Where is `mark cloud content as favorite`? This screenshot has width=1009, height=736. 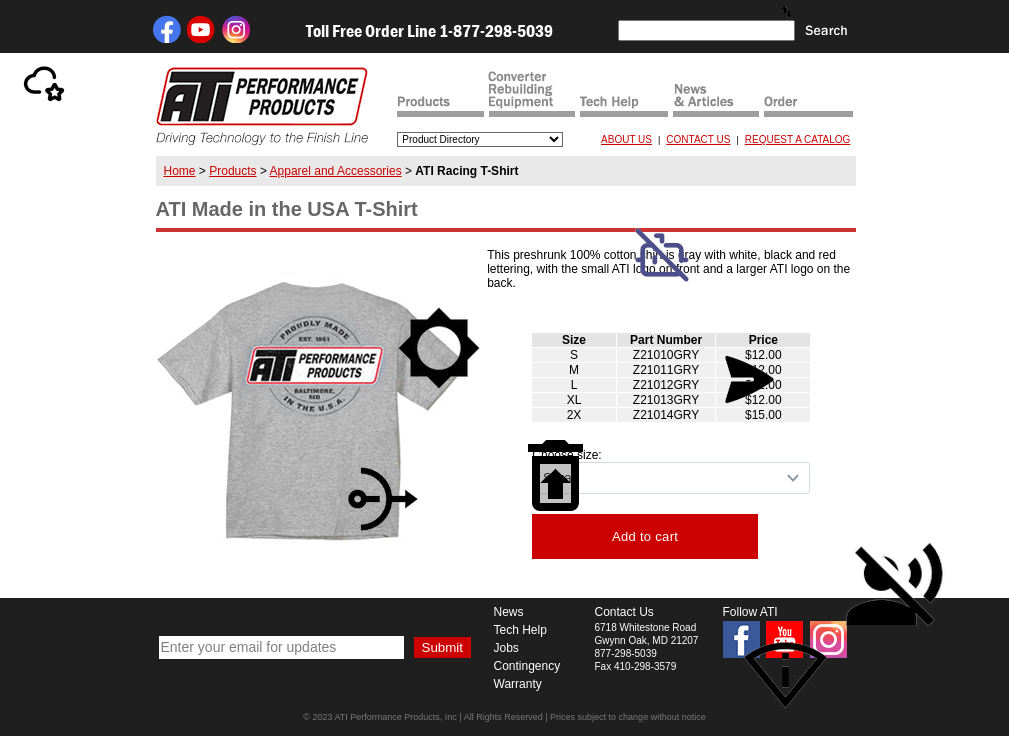 mark cloud content as favorite is located at coordinates (44, 81).